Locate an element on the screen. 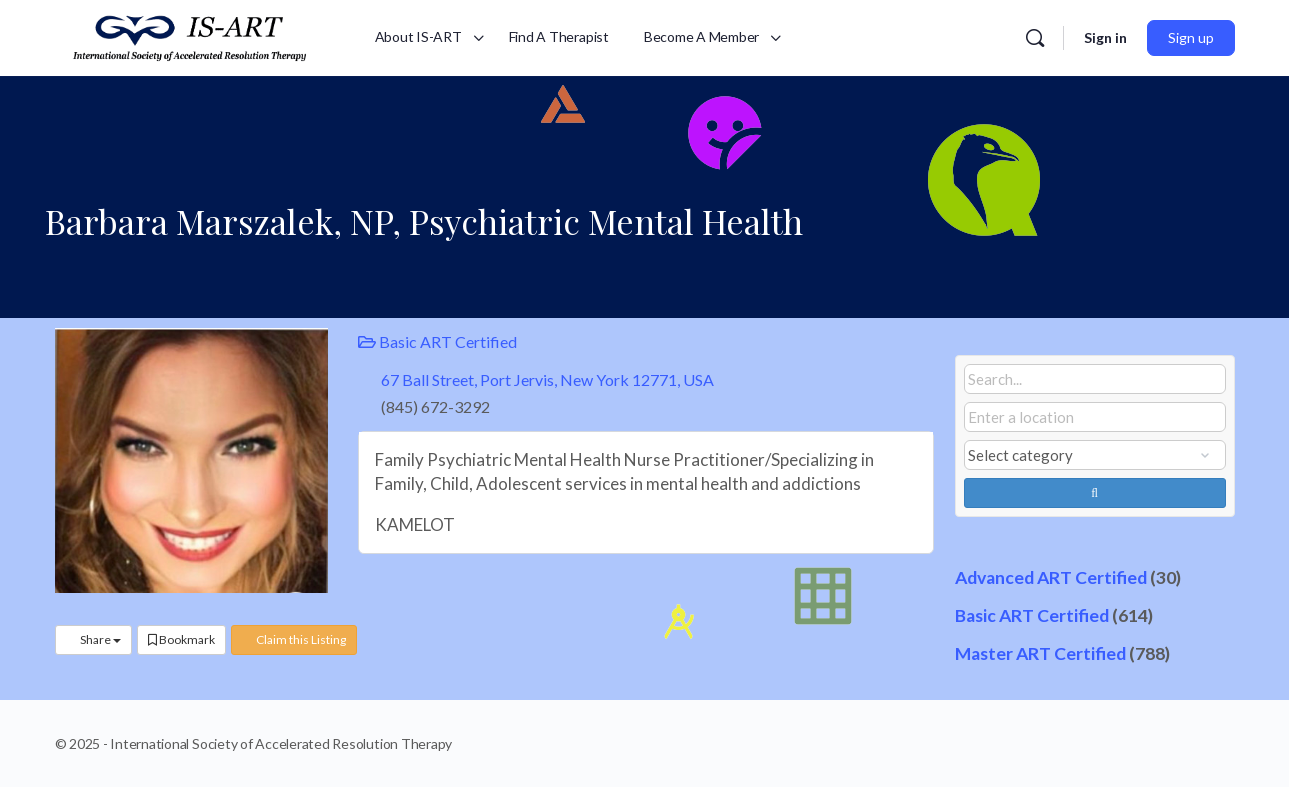 The width and height of the screenshot is (1289, 787). switch to grid view layout is located at coordinates (823, 596).